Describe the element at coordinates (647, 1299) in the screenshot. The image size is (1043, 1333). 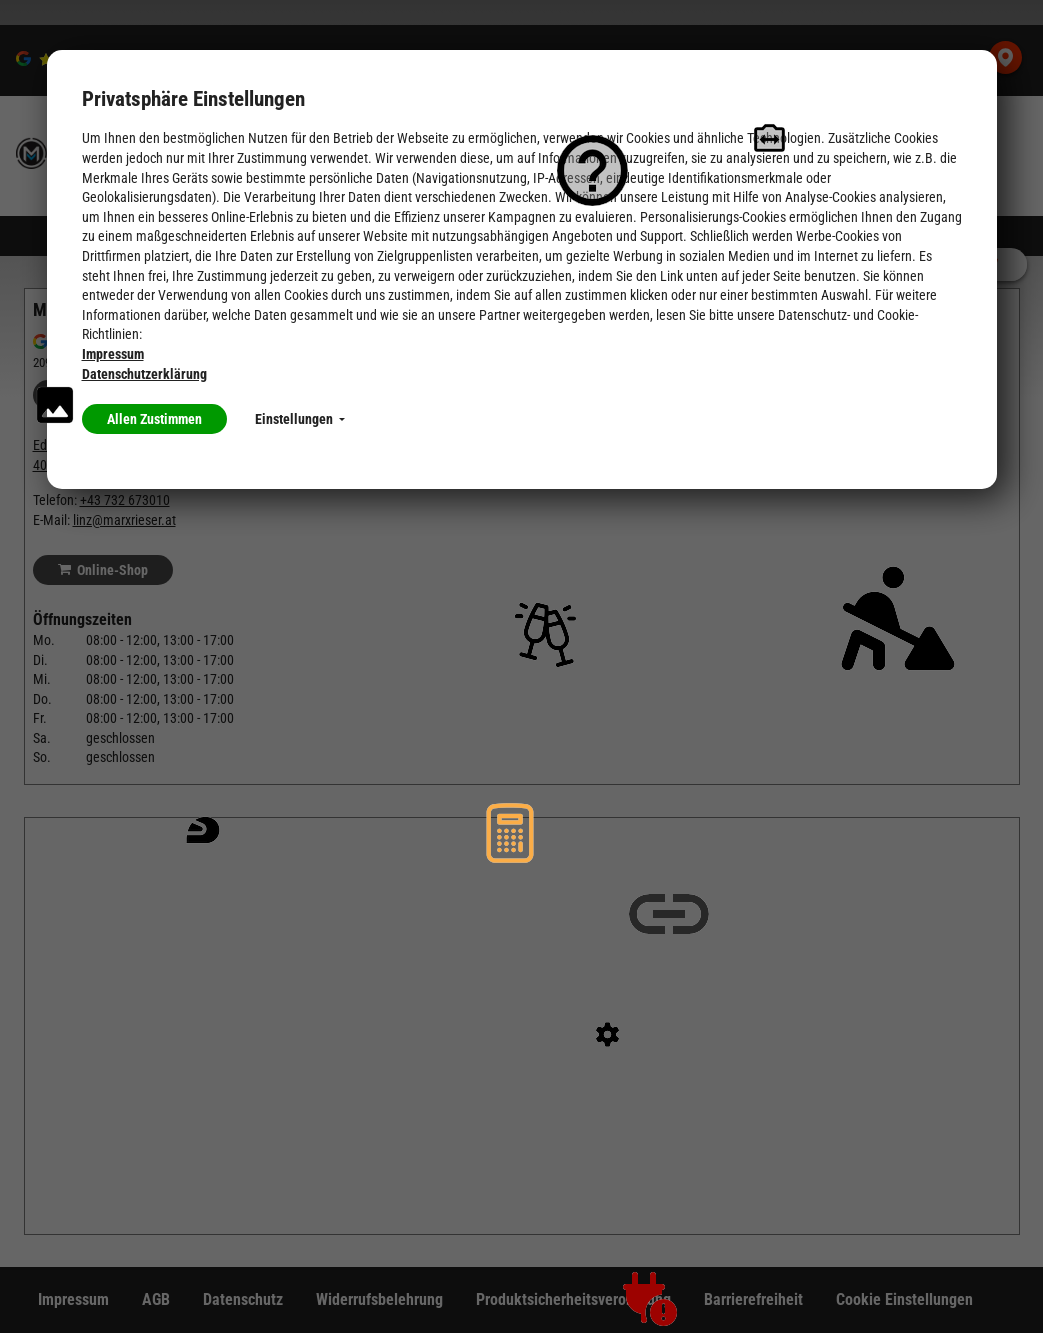
I see `indicates a power connection error or issue` at that location.